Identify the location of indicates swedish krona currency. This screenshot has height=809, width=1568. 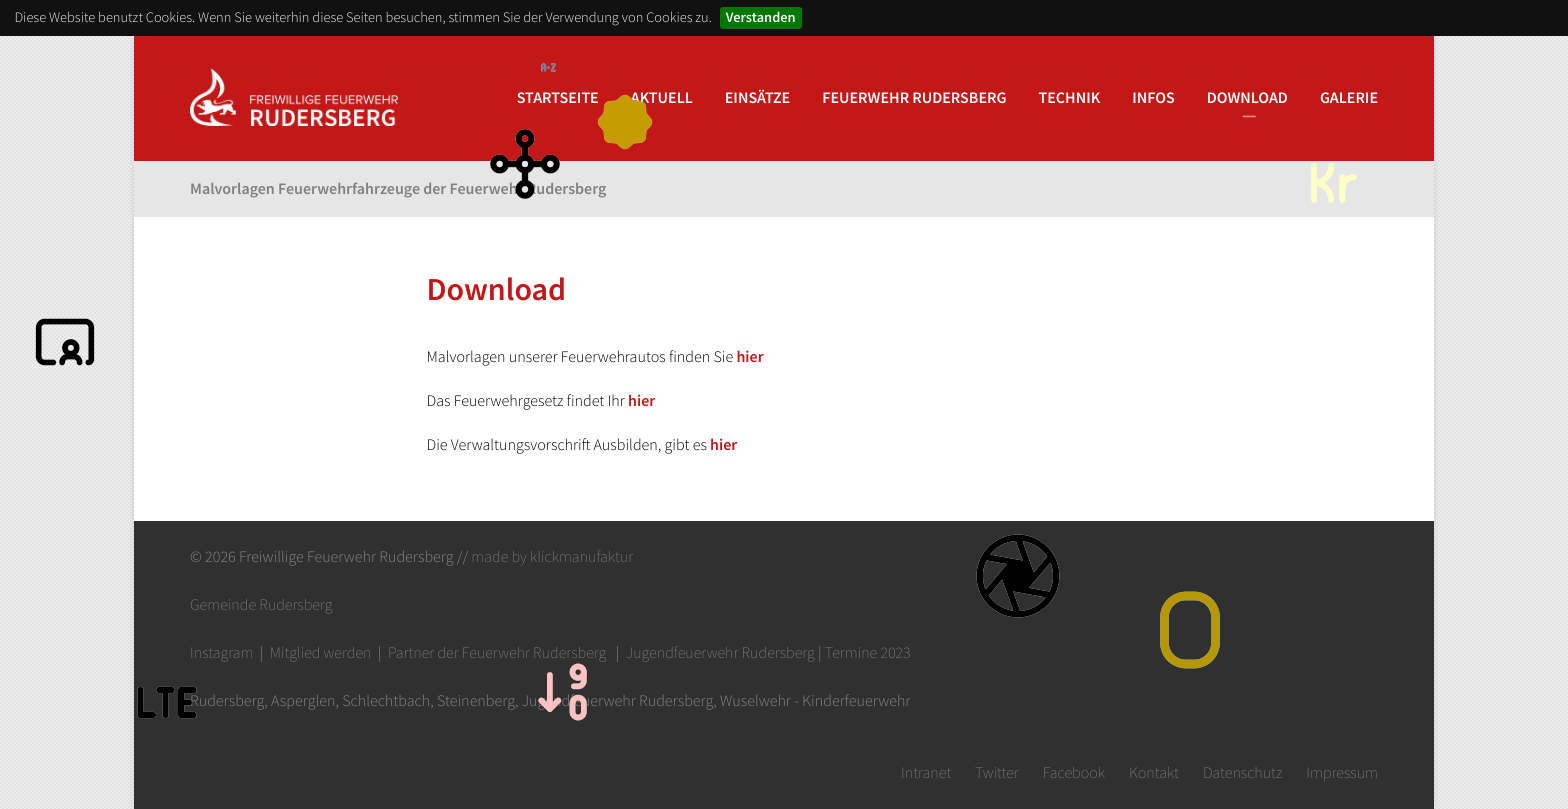
(1334, 183).